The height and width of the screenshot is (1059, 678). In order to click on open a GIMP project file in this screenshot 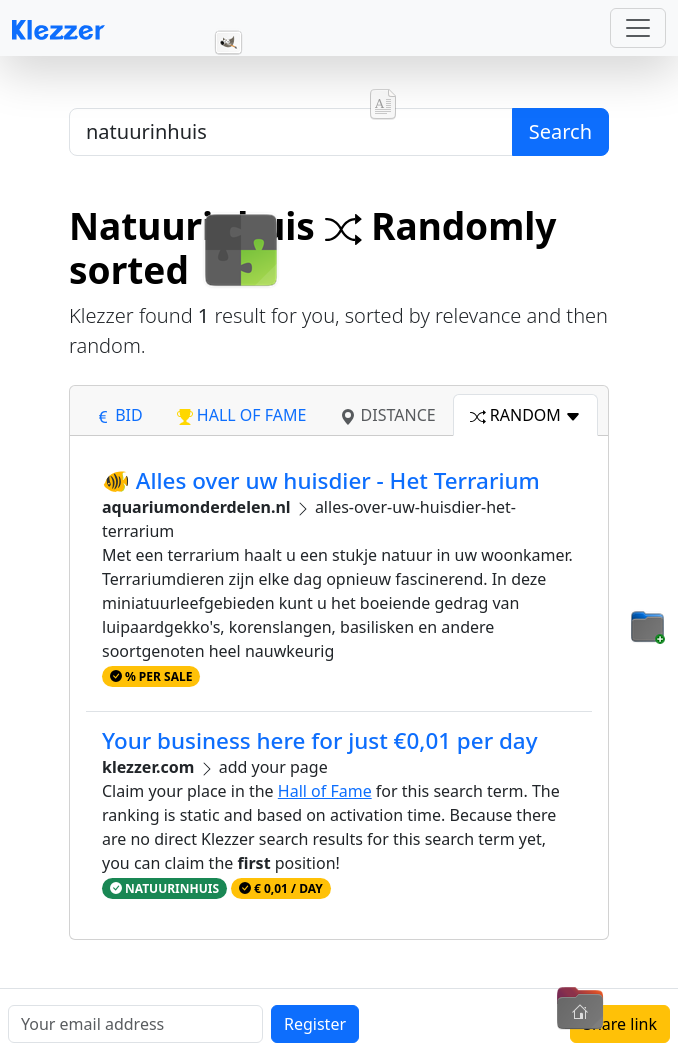, I will do `click(228, 41)`.